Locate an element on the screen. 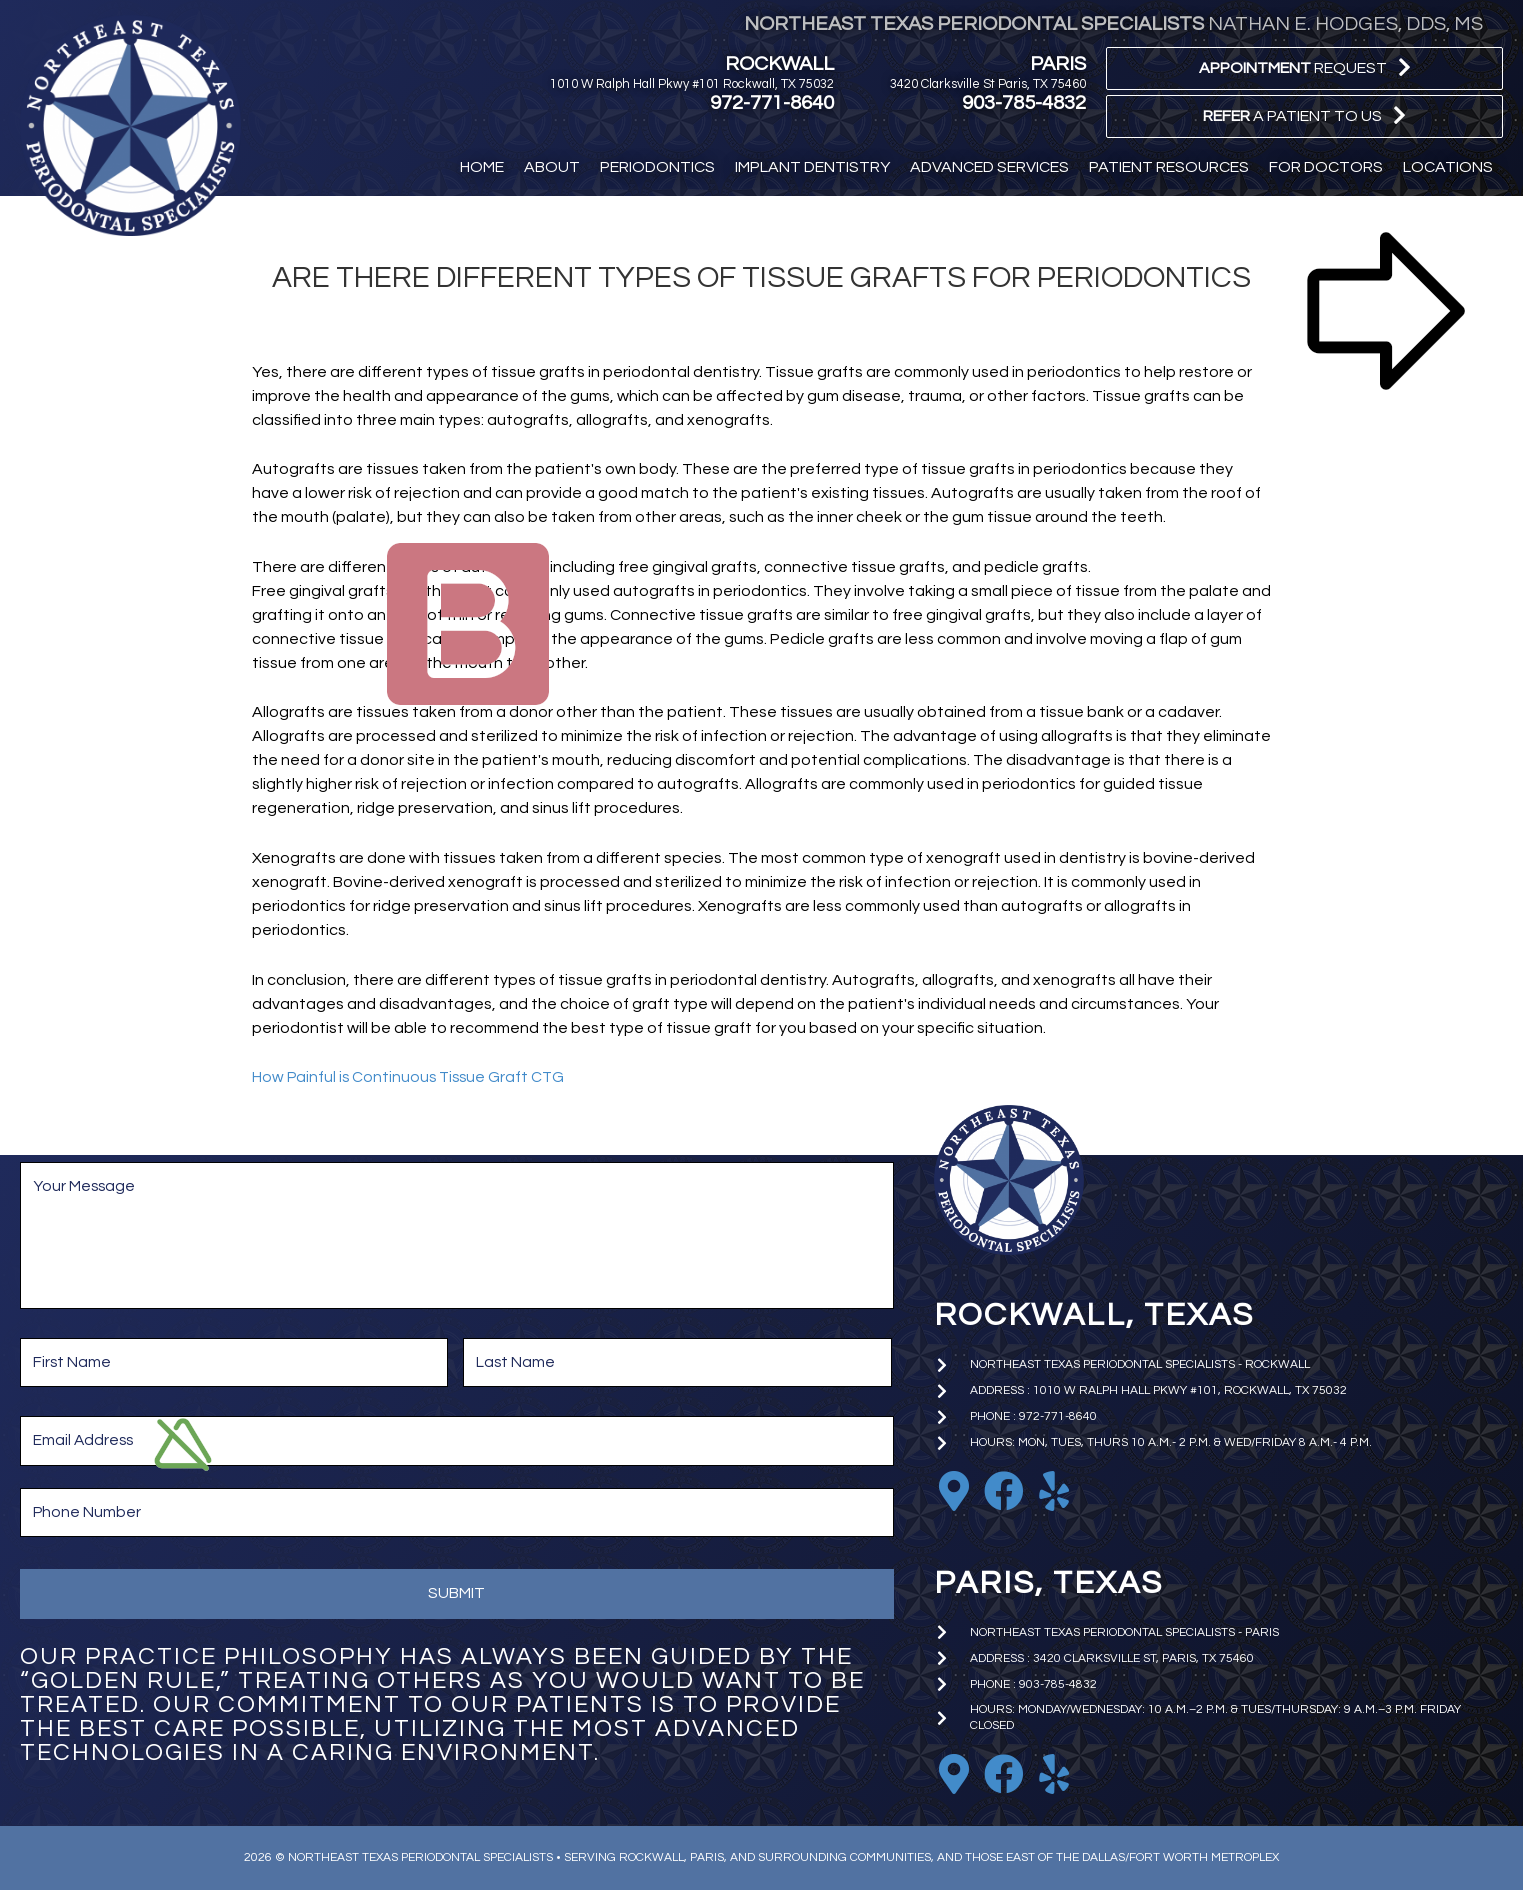  apply bold formatting to selected text is located at coordinates (468, 624).